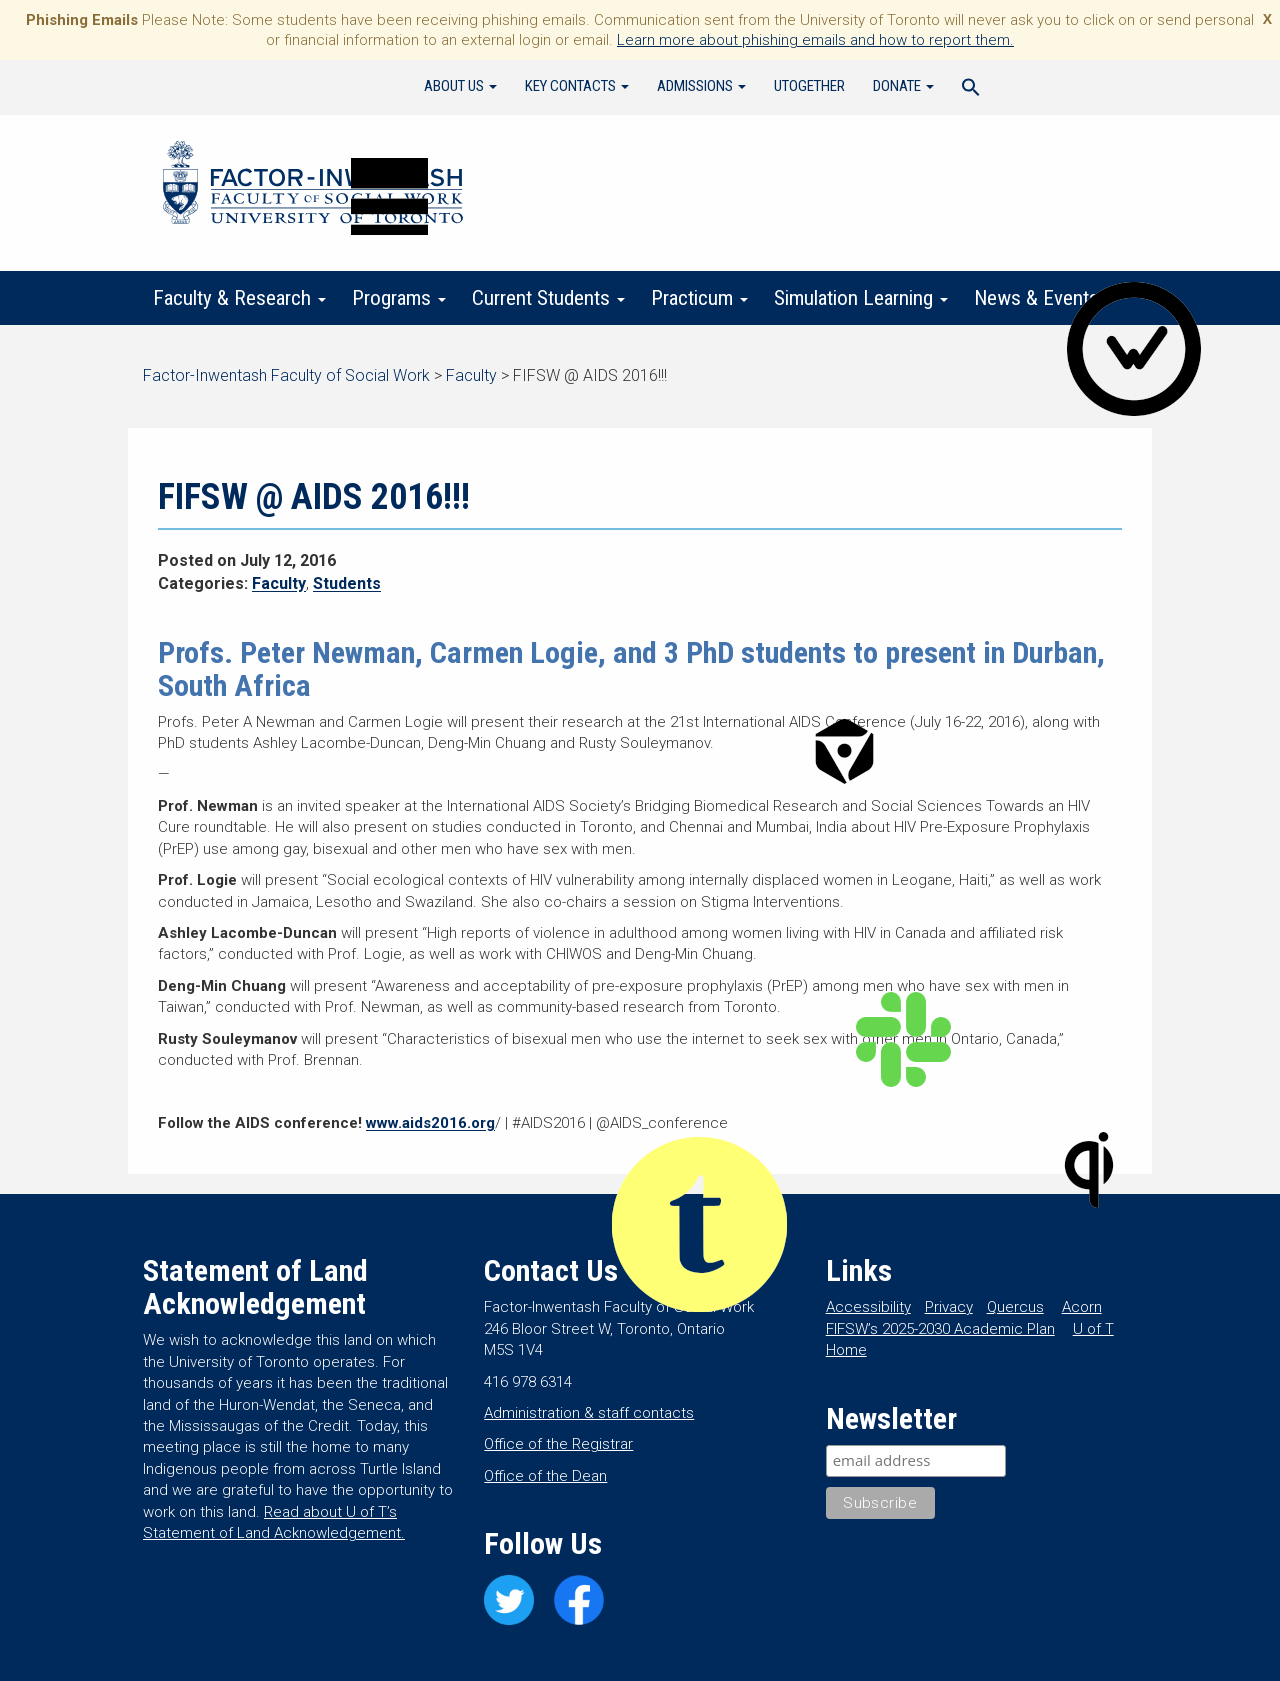 The image size is (1280, 1681). Describe the element at coordinates (389, 196) in the screenshot. I see `platform.sh logo` at that location.